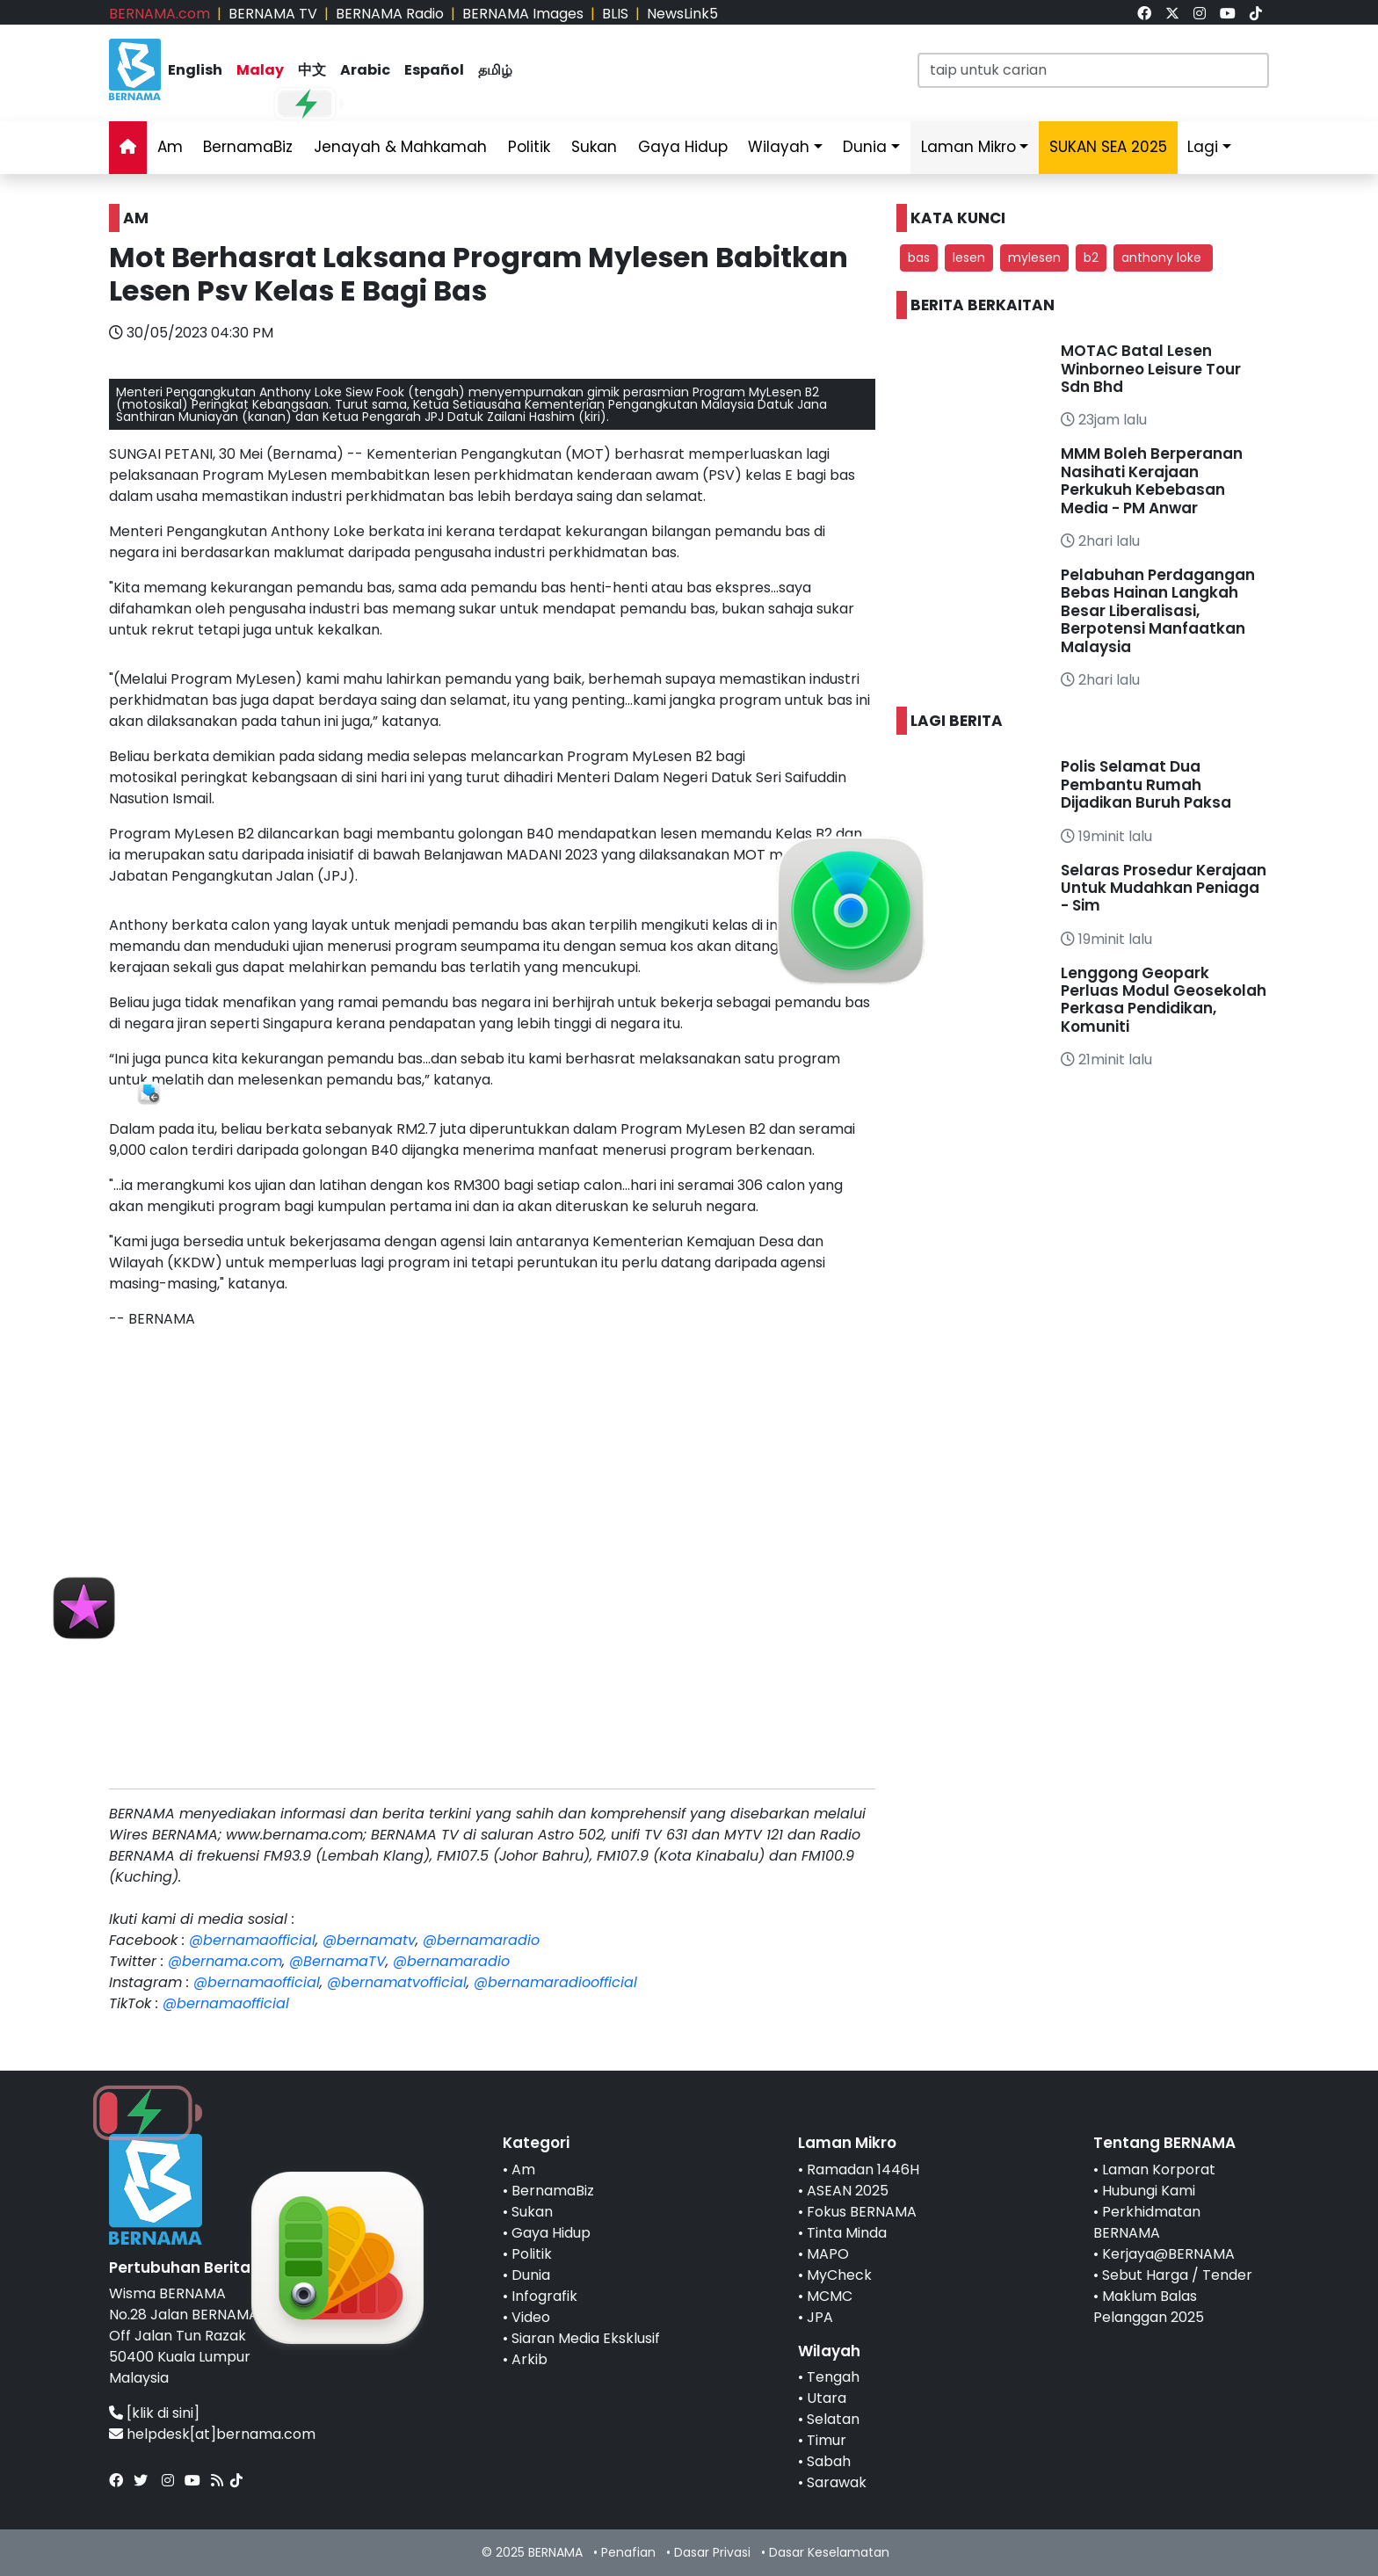  What do you see at coordinates (83, 1607) in the screenshot?
I see `open the iTunes Store app` at bounding box center [83, 1607].